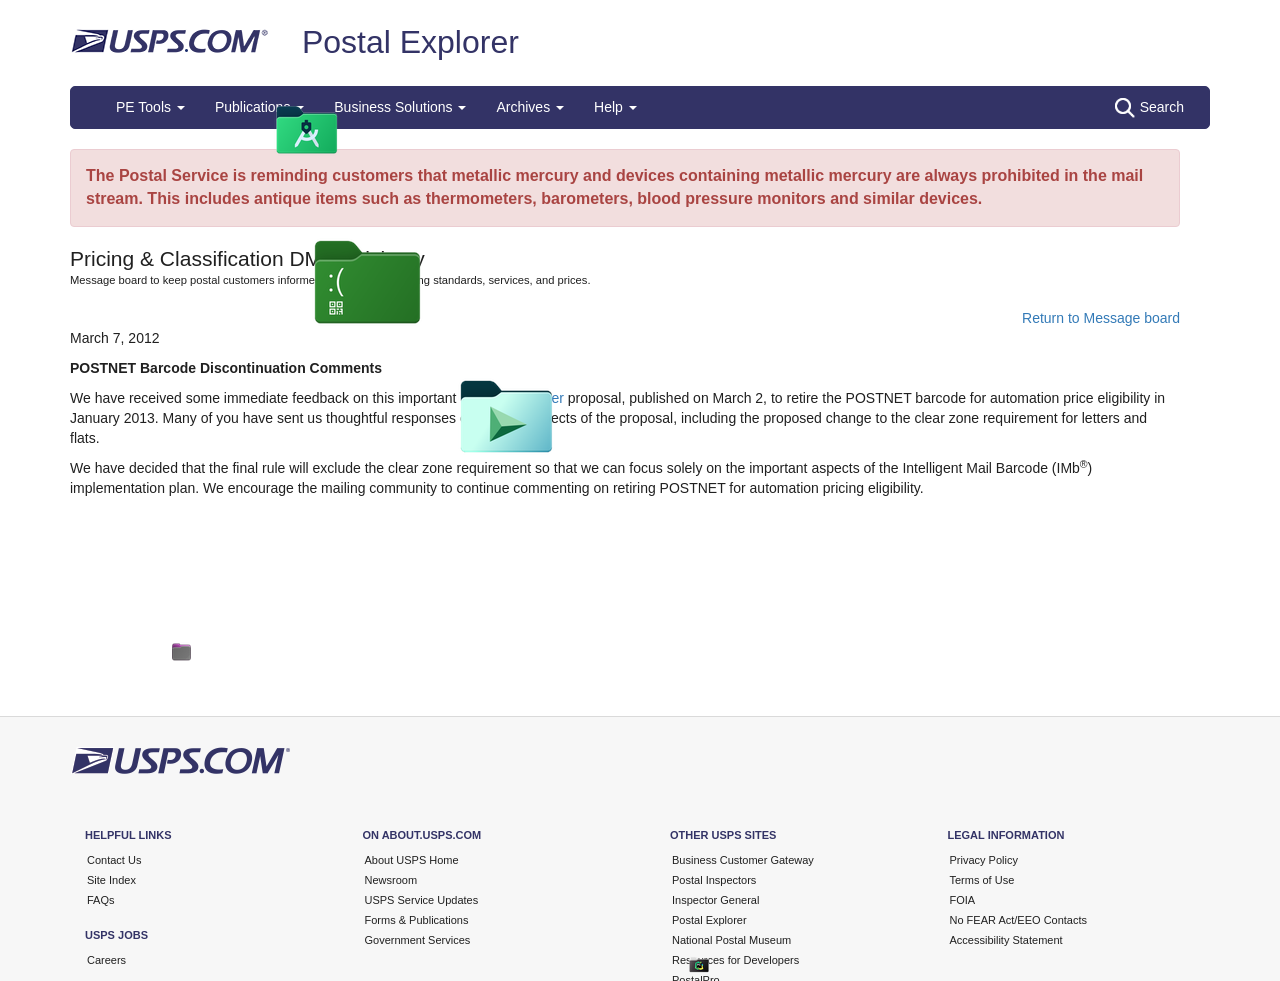  I want to click on open internet download manager folder, so click(506, 419).